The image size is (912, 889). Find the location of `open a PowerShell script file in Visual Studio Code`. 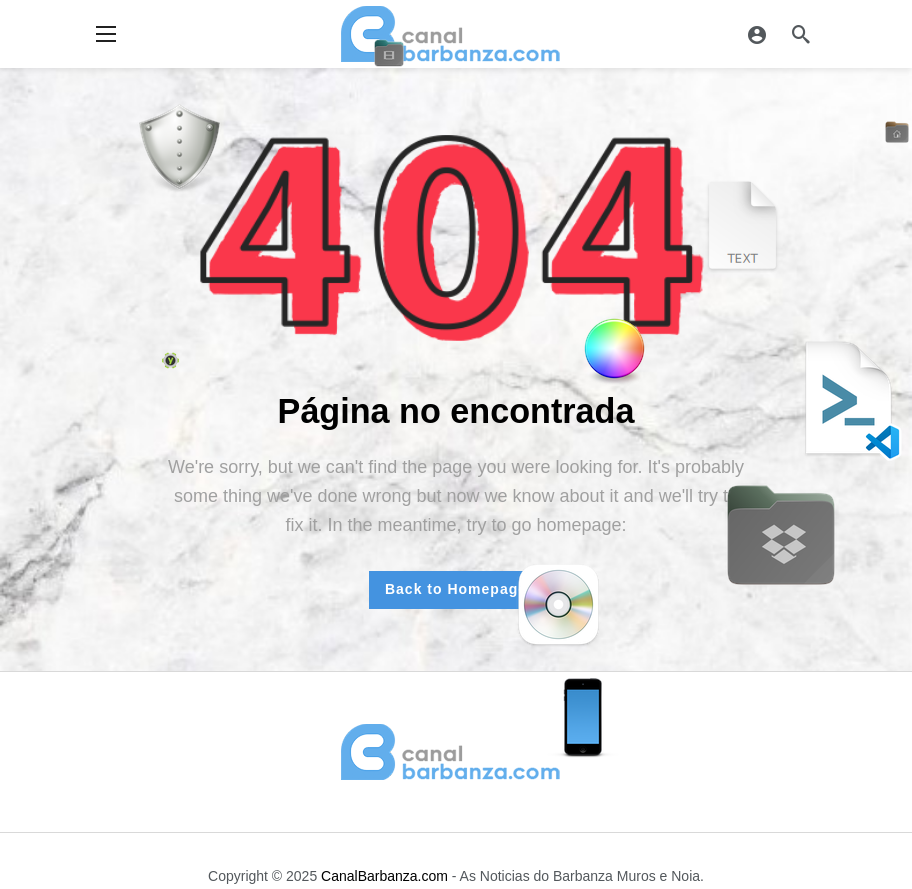

open a PowerShell script file in Visual Studio Code is located at coordinates (848, 400).